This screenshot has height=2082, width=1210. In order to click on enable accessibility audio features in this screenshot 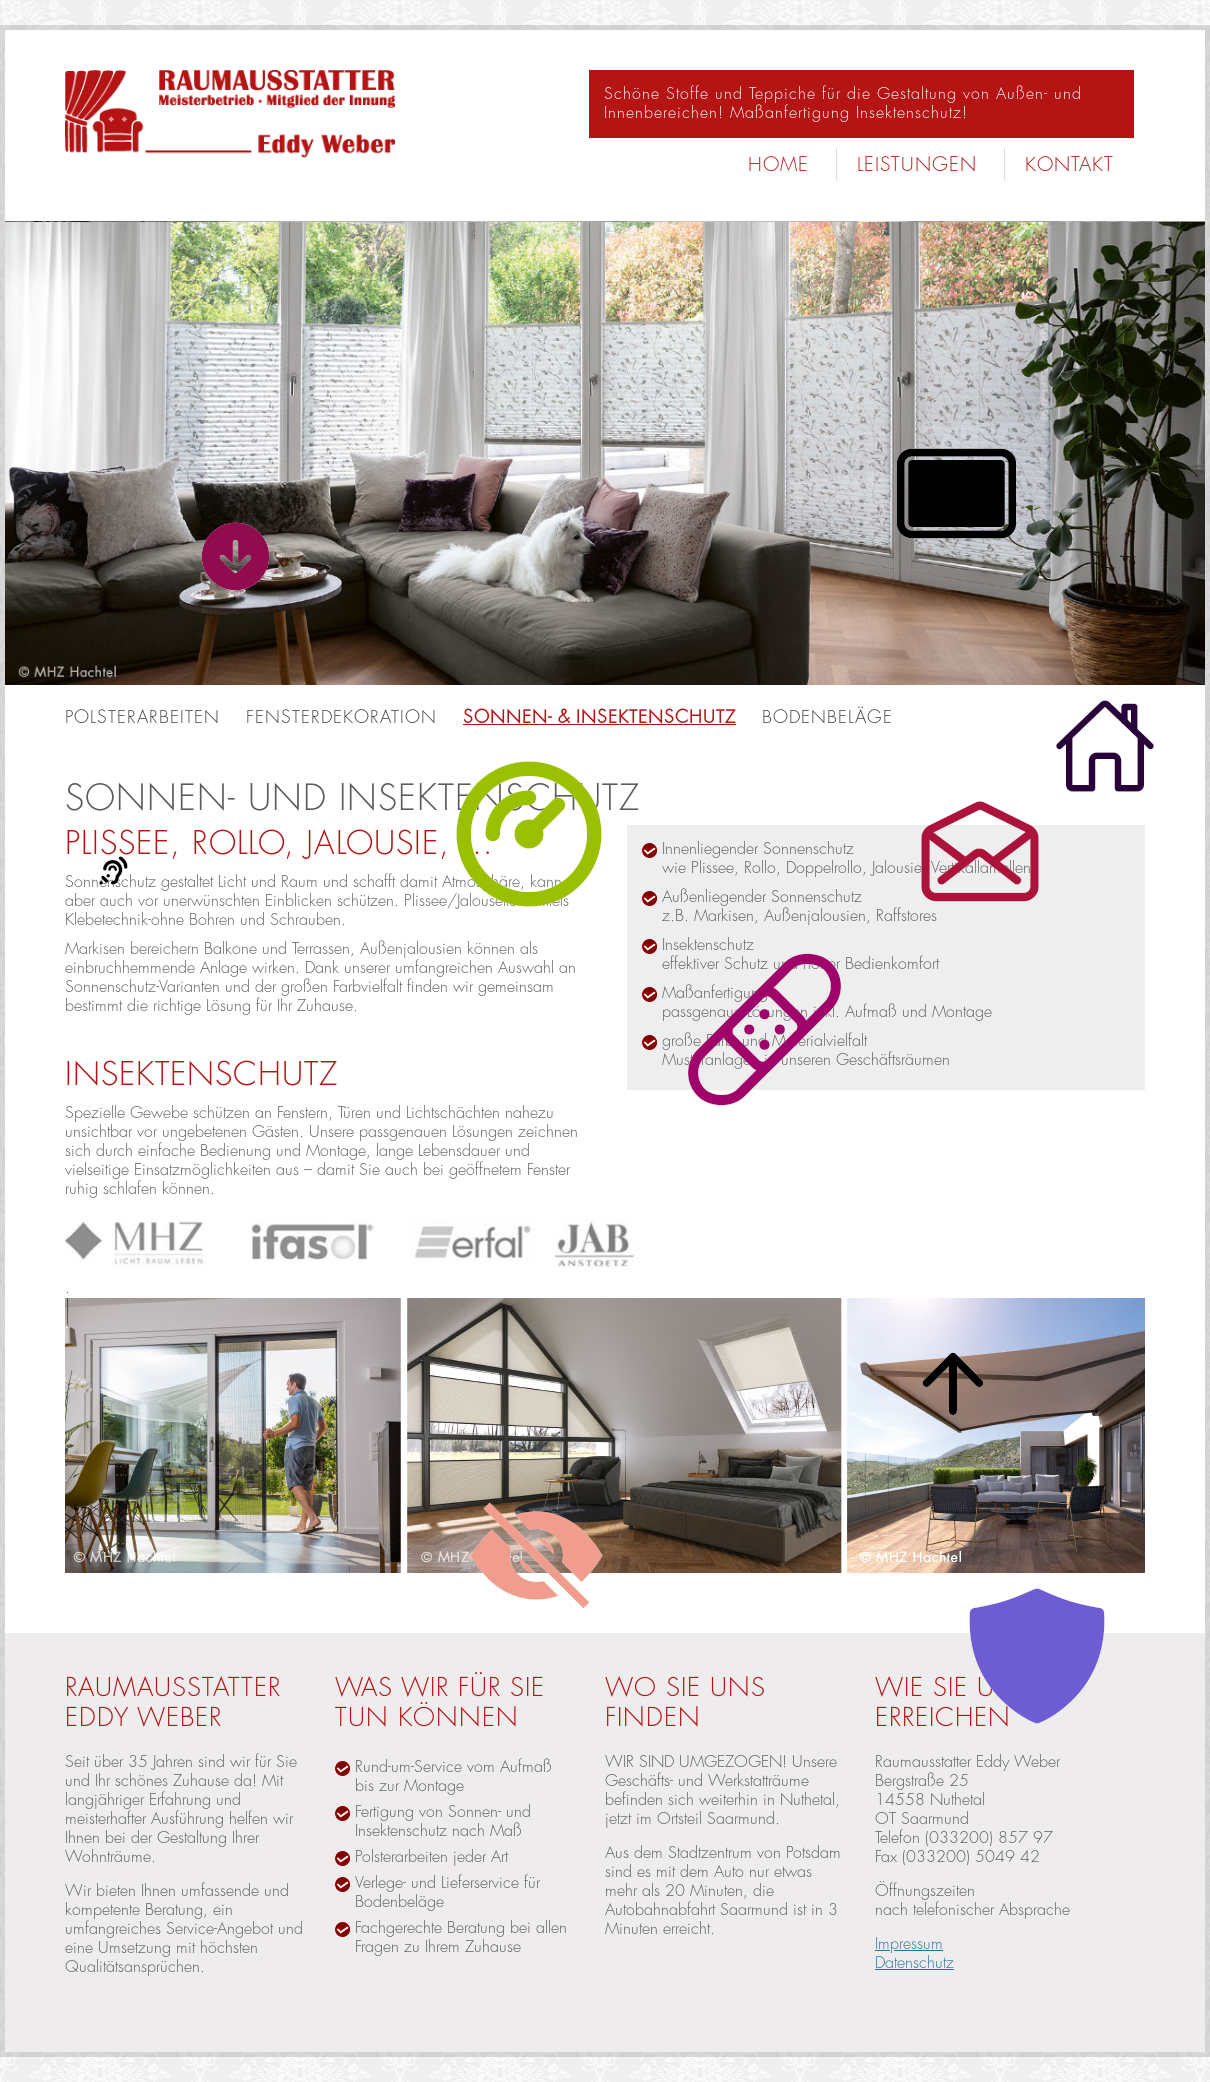, I will do `click(113, 870)`.